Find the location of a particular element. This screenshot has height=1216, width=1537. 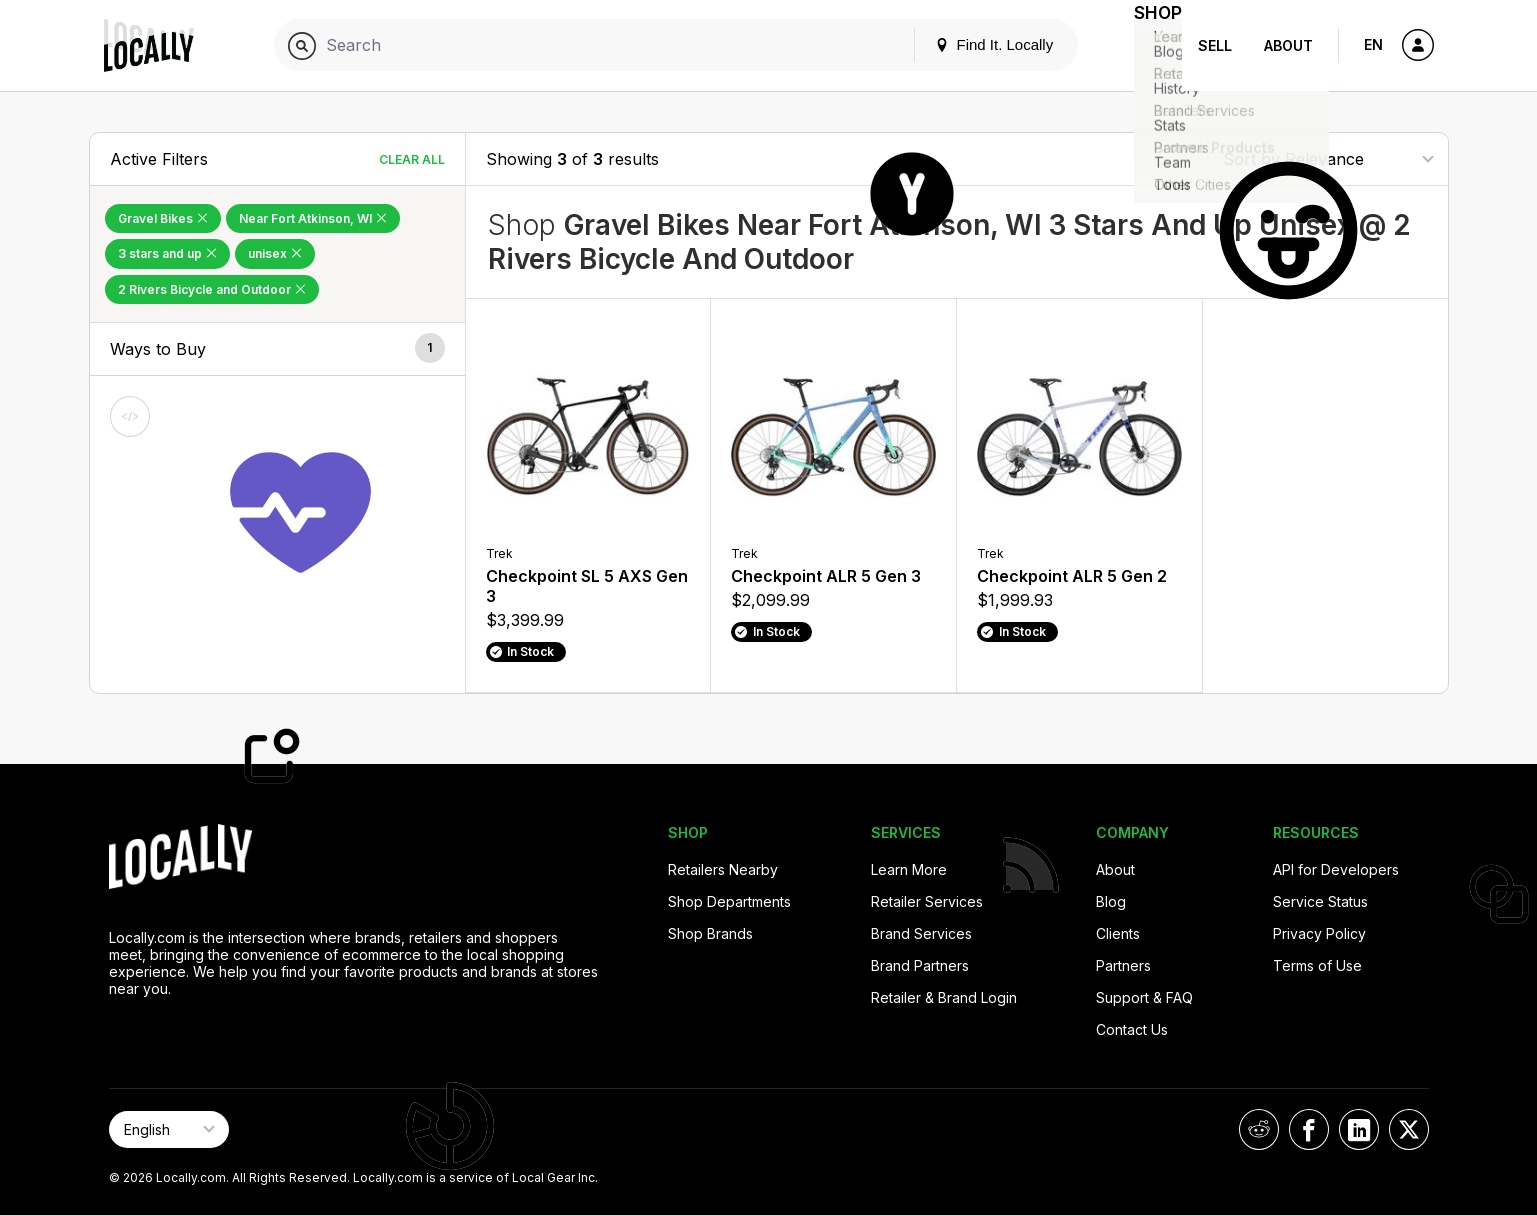

toggle between circular and square shape options is located at coordinates (1499, 894).